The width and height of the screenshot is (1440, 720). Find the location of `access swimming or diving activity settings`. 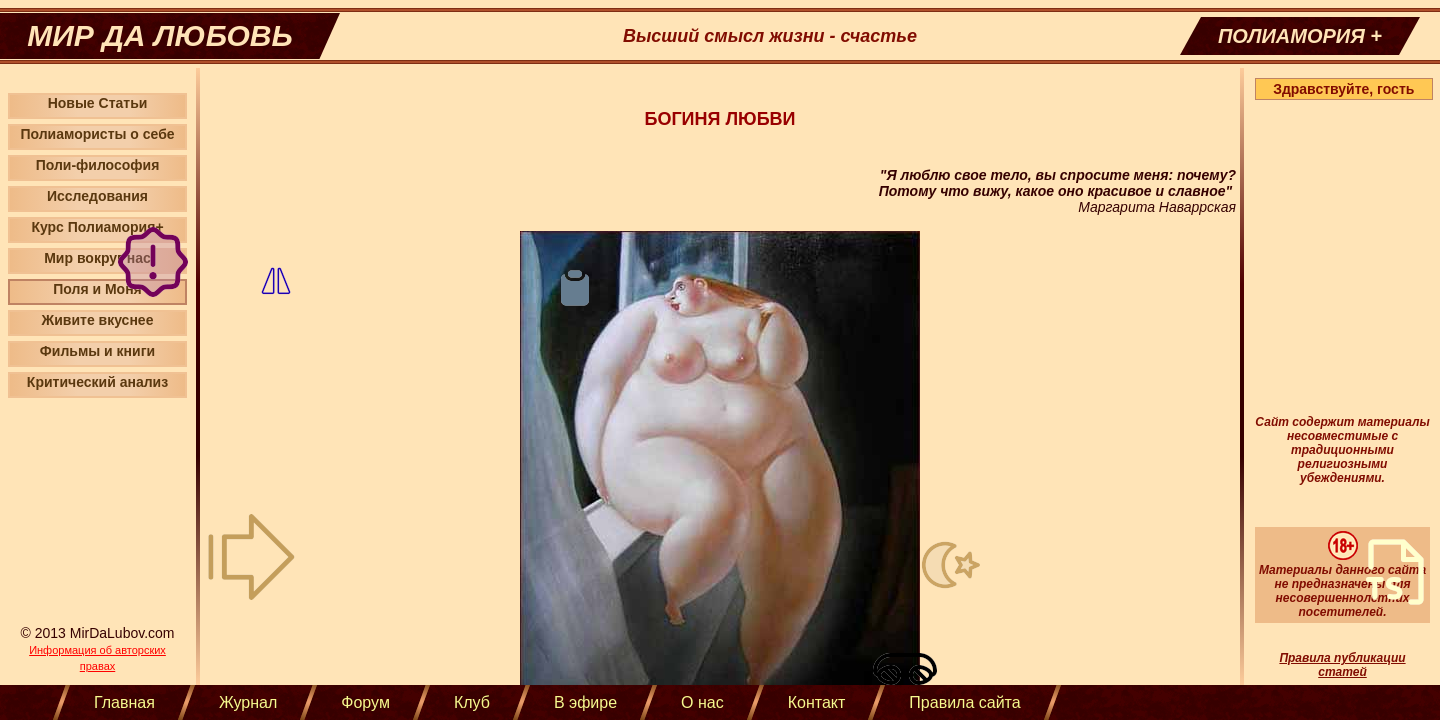

access swimming or diving activity settings is located at coordinates (905, 669).